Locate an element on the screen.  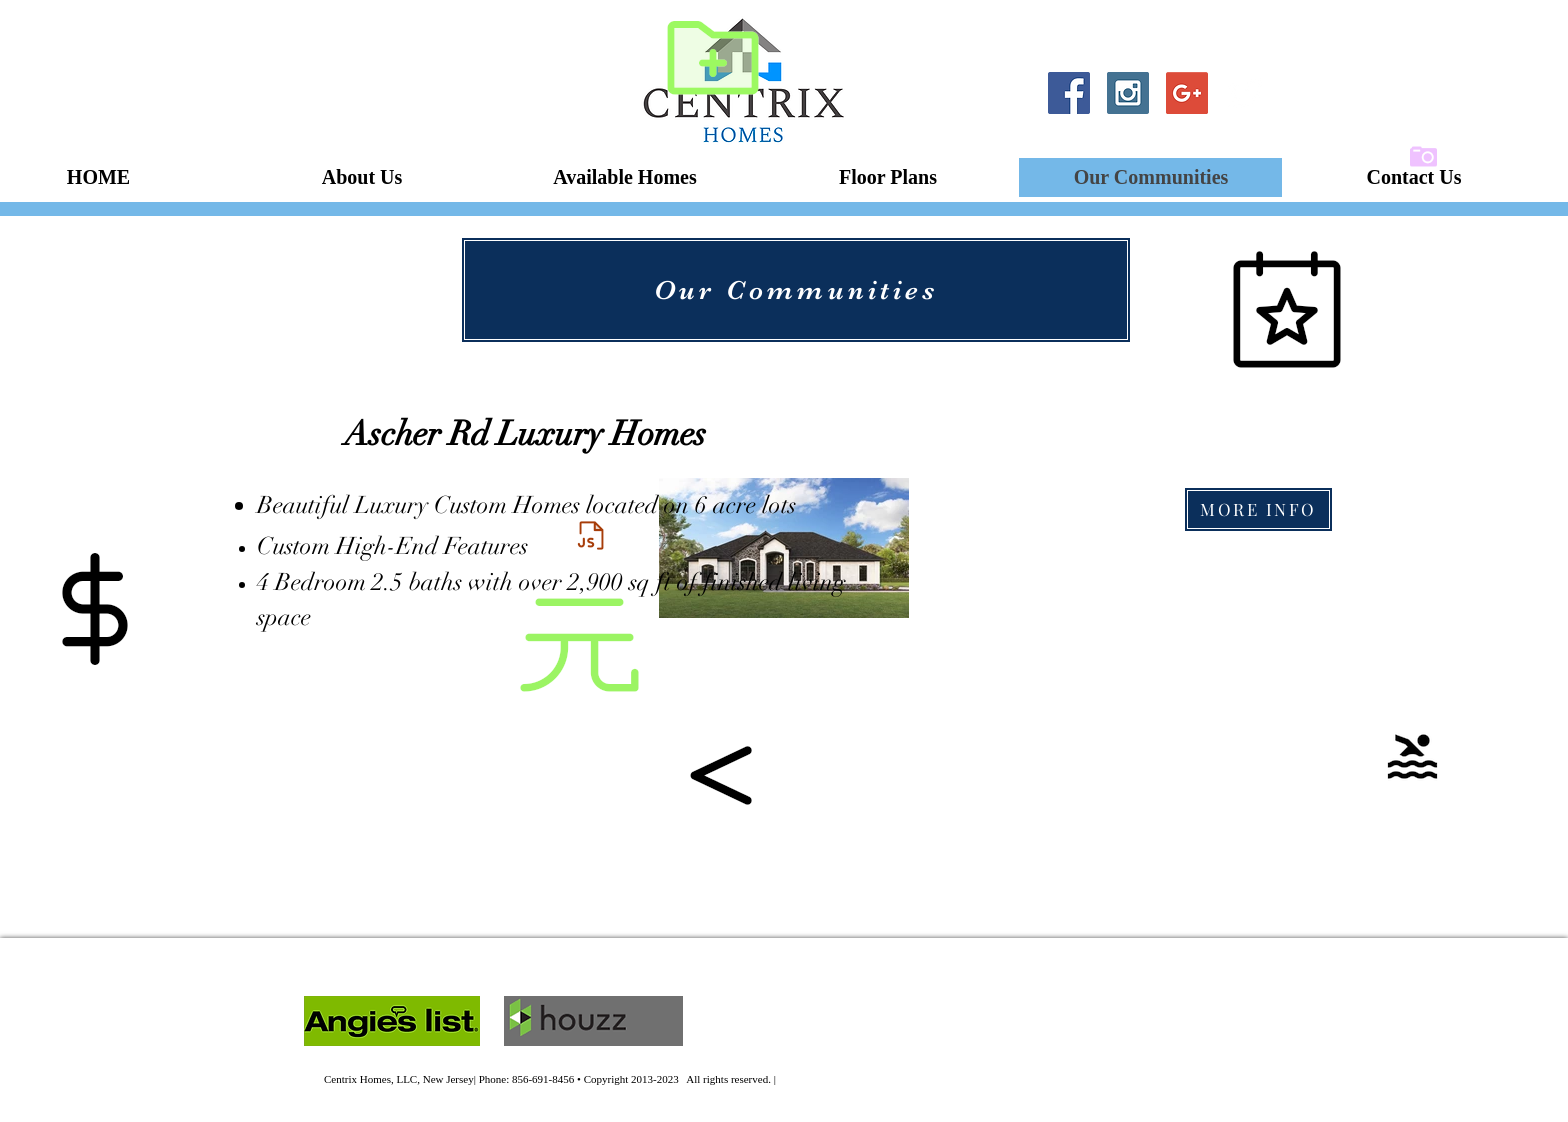
view prices in chinese yuan is located at coordinates (579, 647).